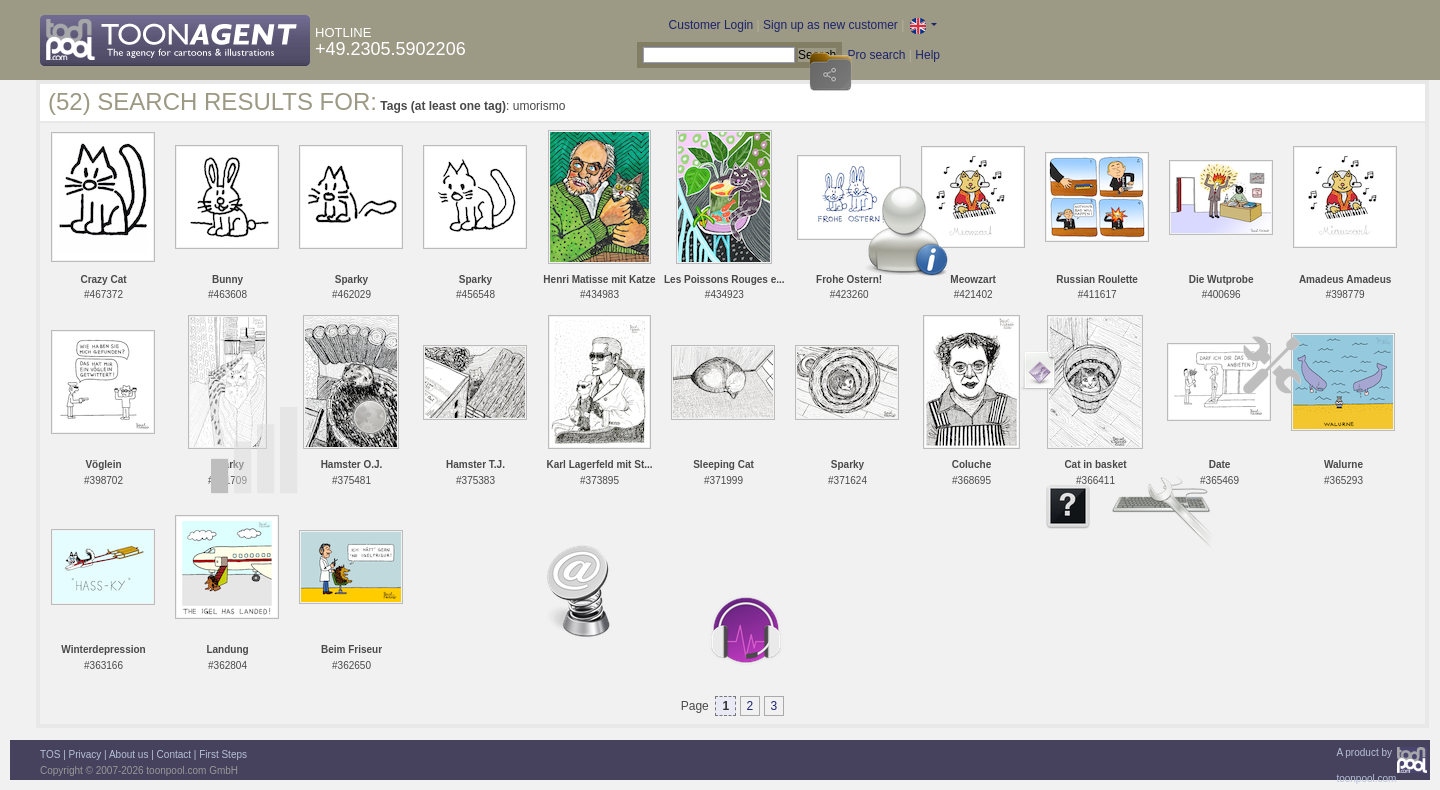  Describe the element at coordinates (257, 453) in the screenshot. I see `indicates weak cellular signal strength` at that location.